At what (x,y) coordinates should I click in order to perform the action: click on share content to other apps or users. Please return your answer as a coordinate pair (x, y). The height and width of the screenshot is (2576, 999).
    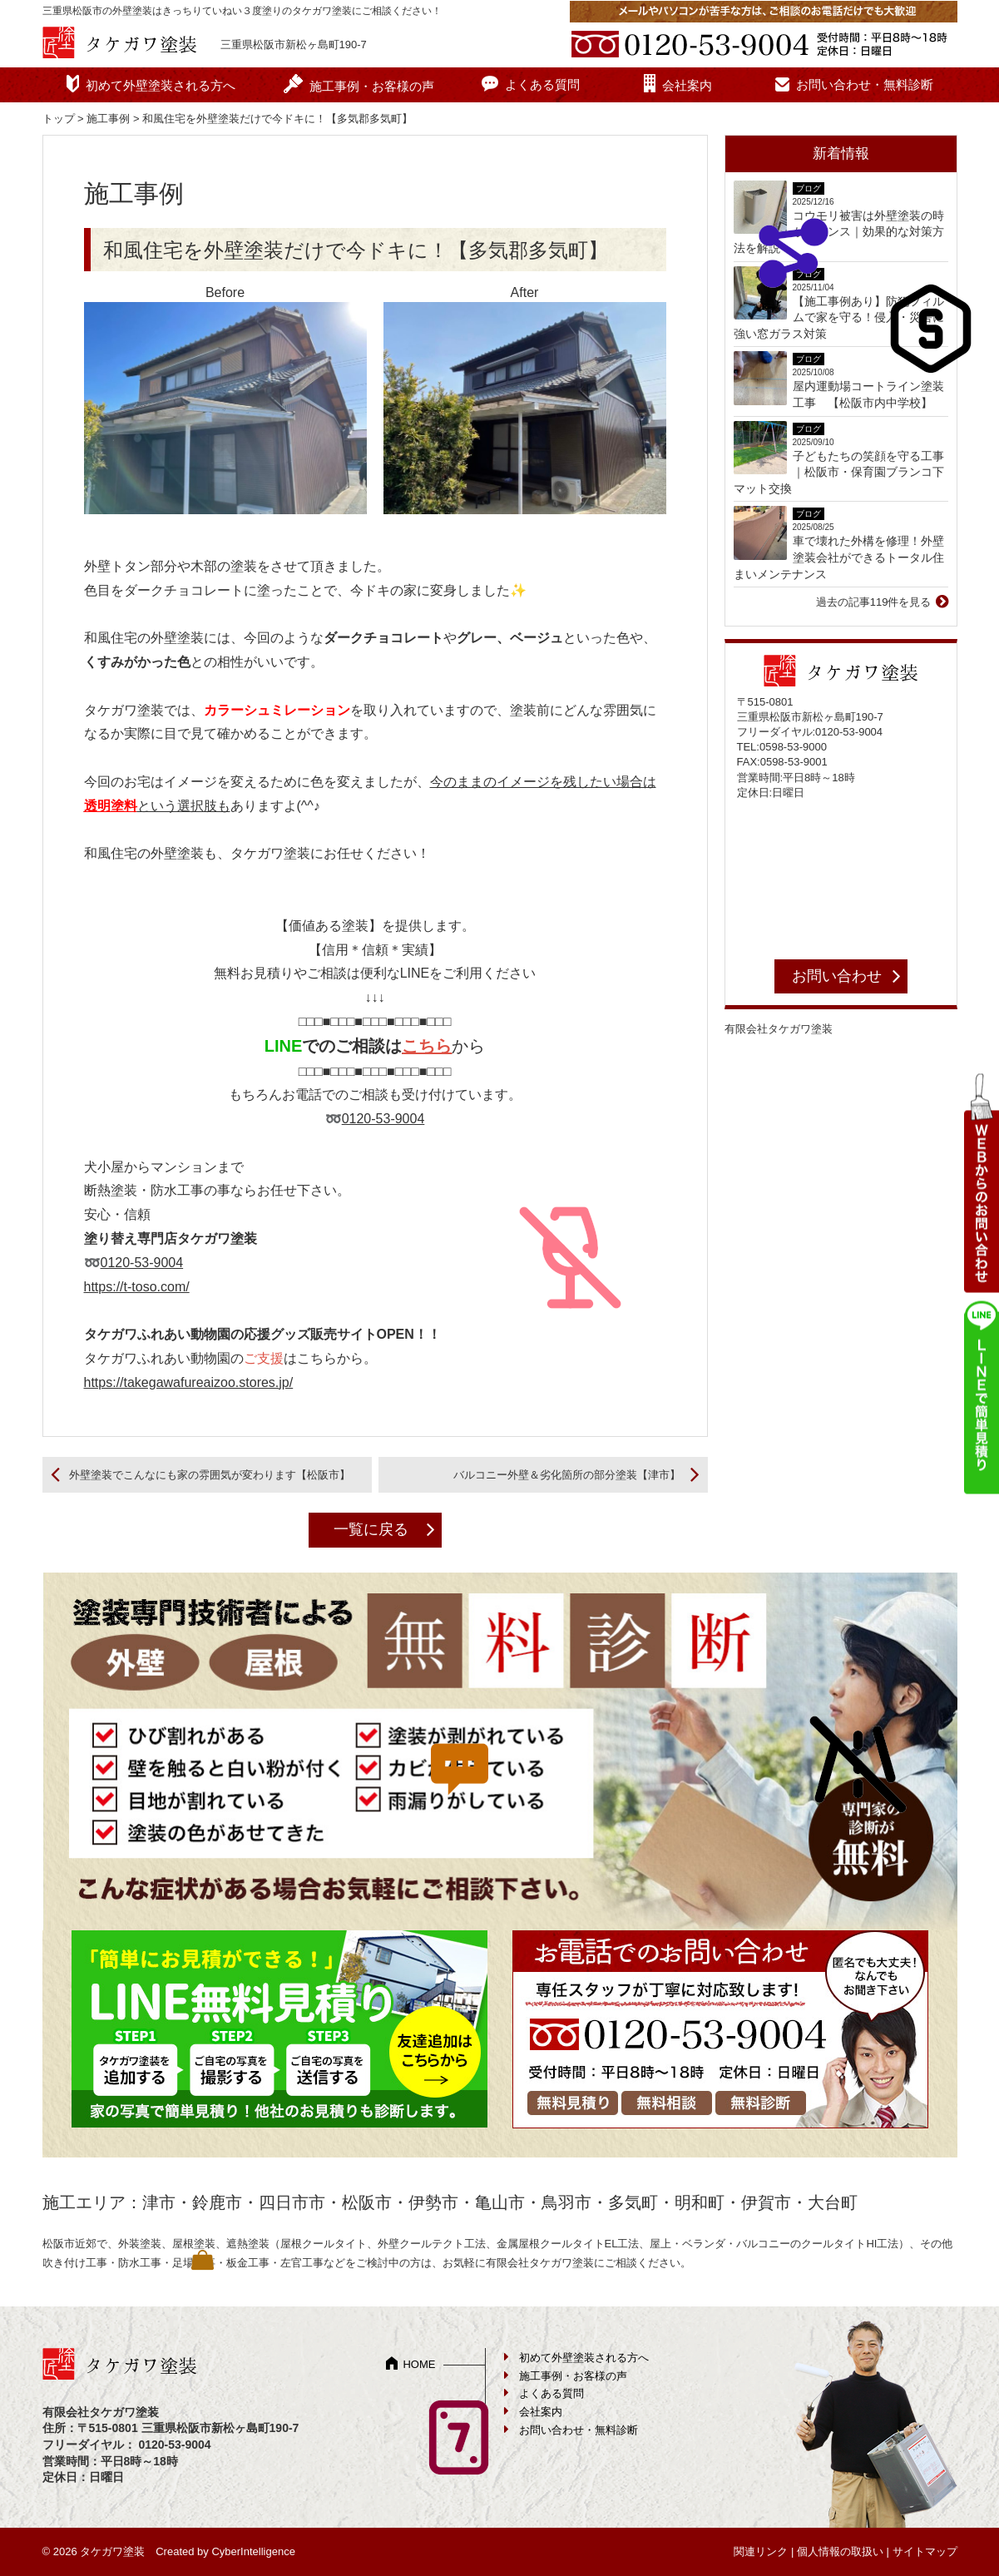
    Looking at the image, I should click on (794, 253).